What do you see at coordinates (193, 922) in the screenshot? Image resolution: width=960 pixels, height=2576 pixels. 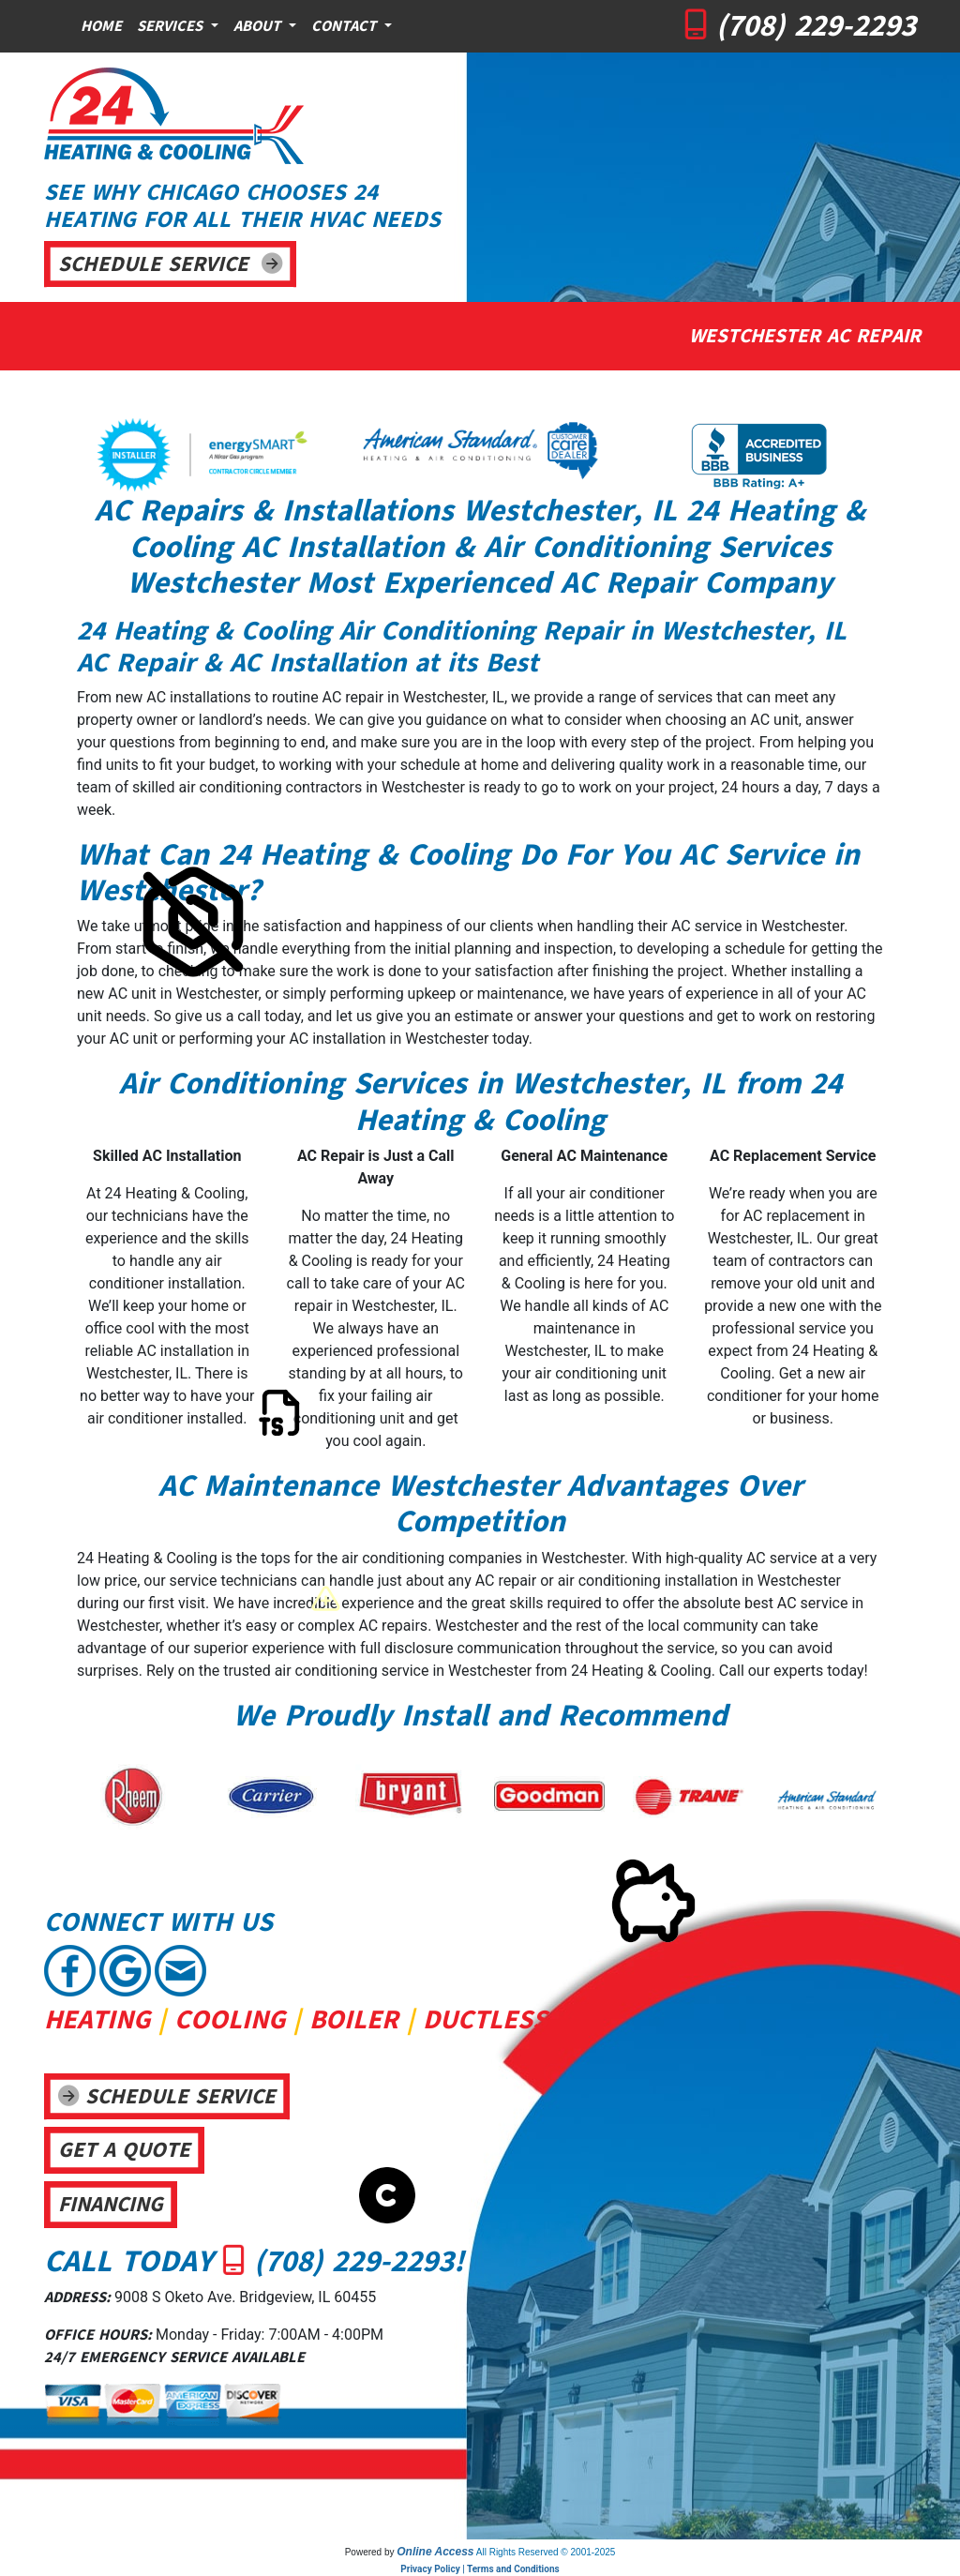 I see `disable assembly or grouping feature` at bounding box center [193, 922].